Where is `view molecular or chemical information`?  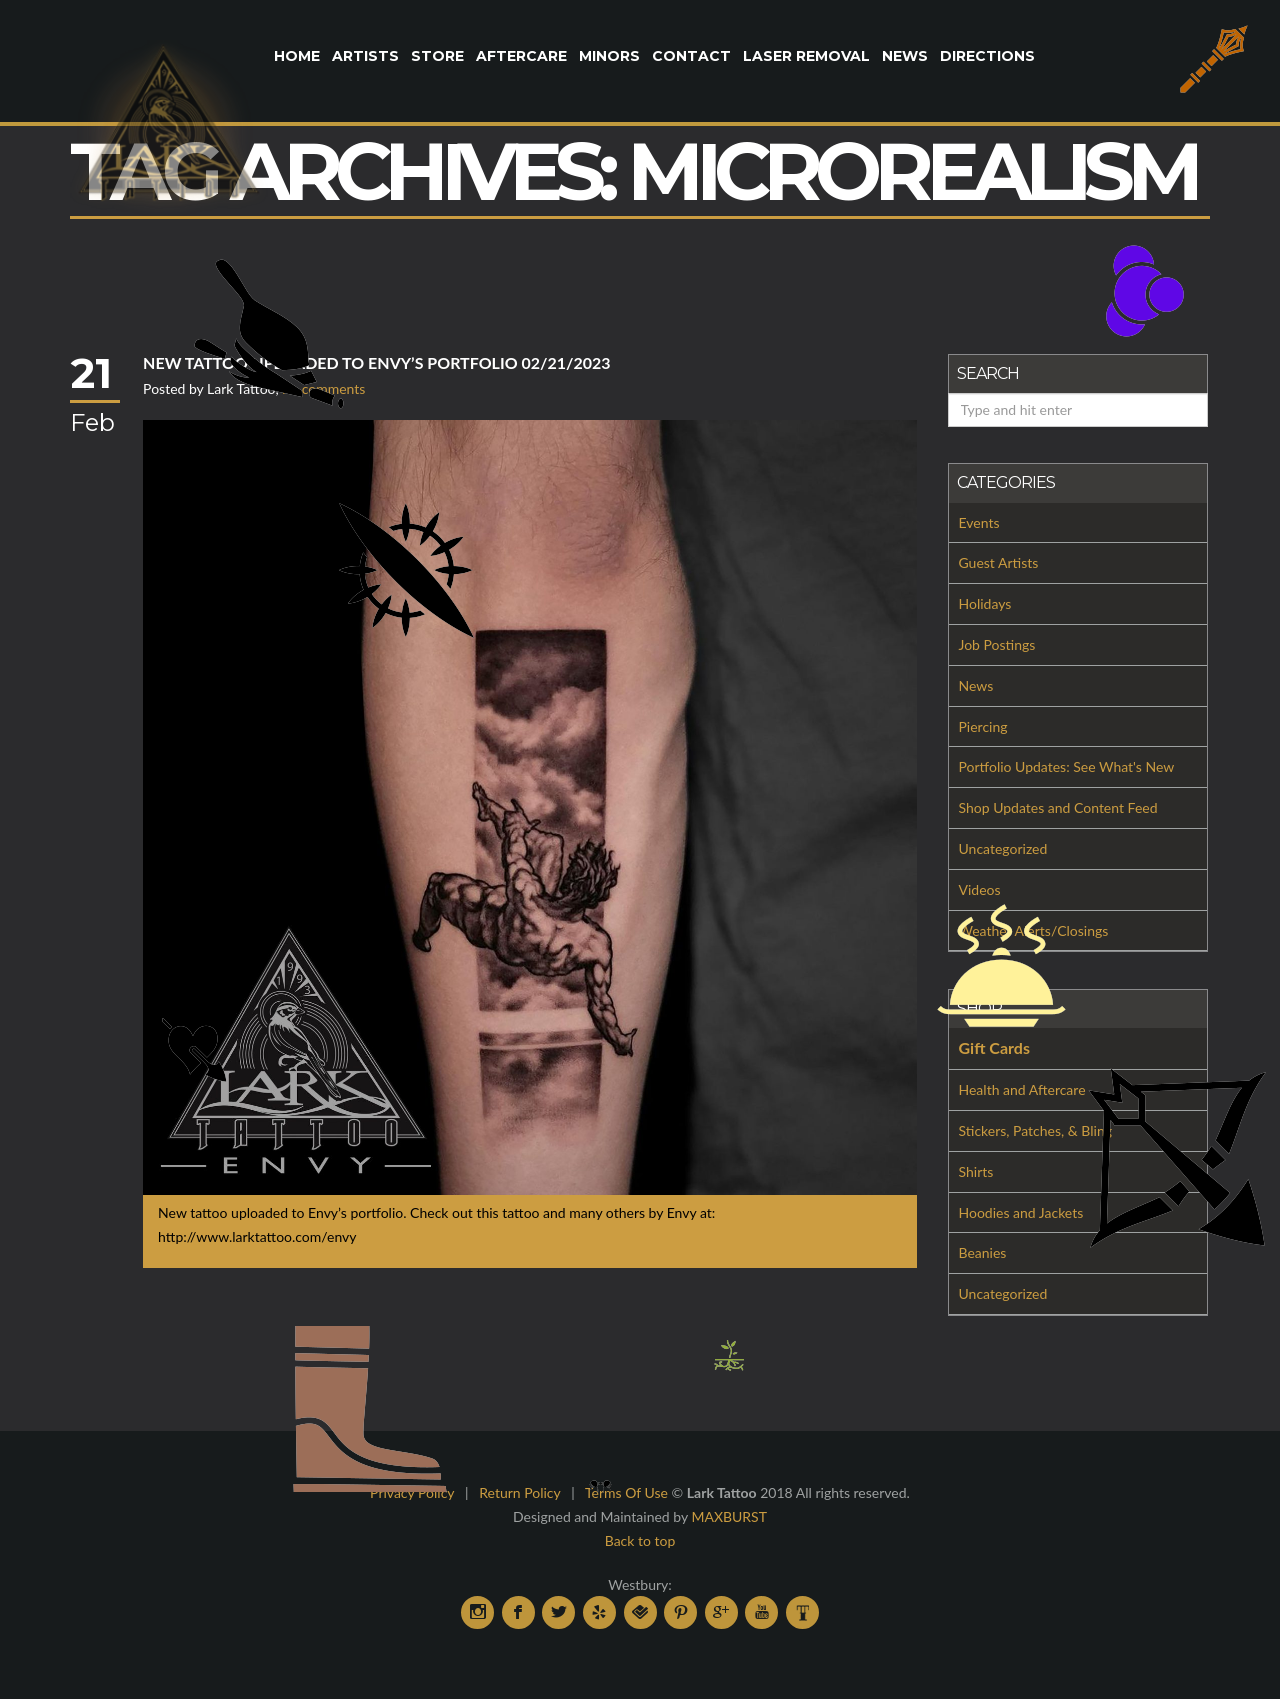 view molecular or chemical information is located at coordinates (1145, 291).